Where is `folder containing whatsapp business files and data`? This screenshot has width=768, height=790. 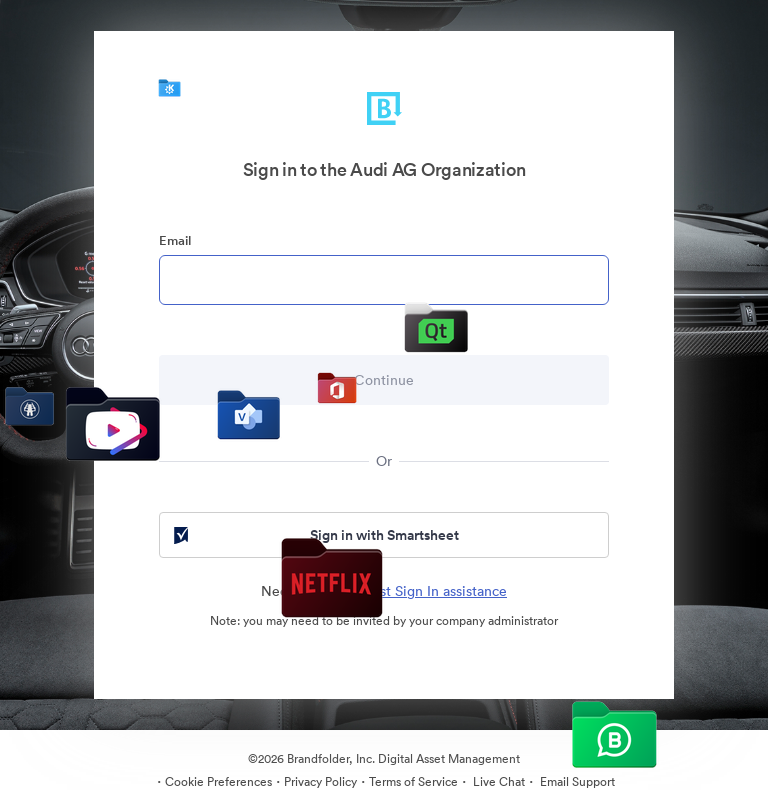
folder containing whatsapp business files and data is located at coordinates (614, 737).